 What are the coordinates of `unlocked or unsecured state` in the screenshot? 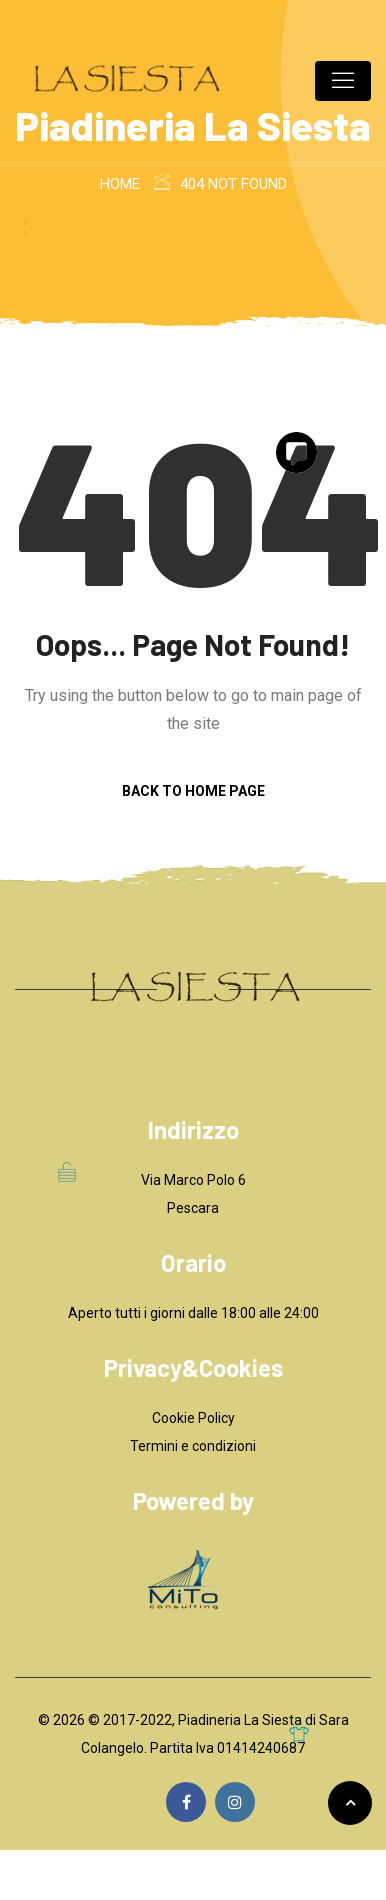 It's located at (67, 1173).